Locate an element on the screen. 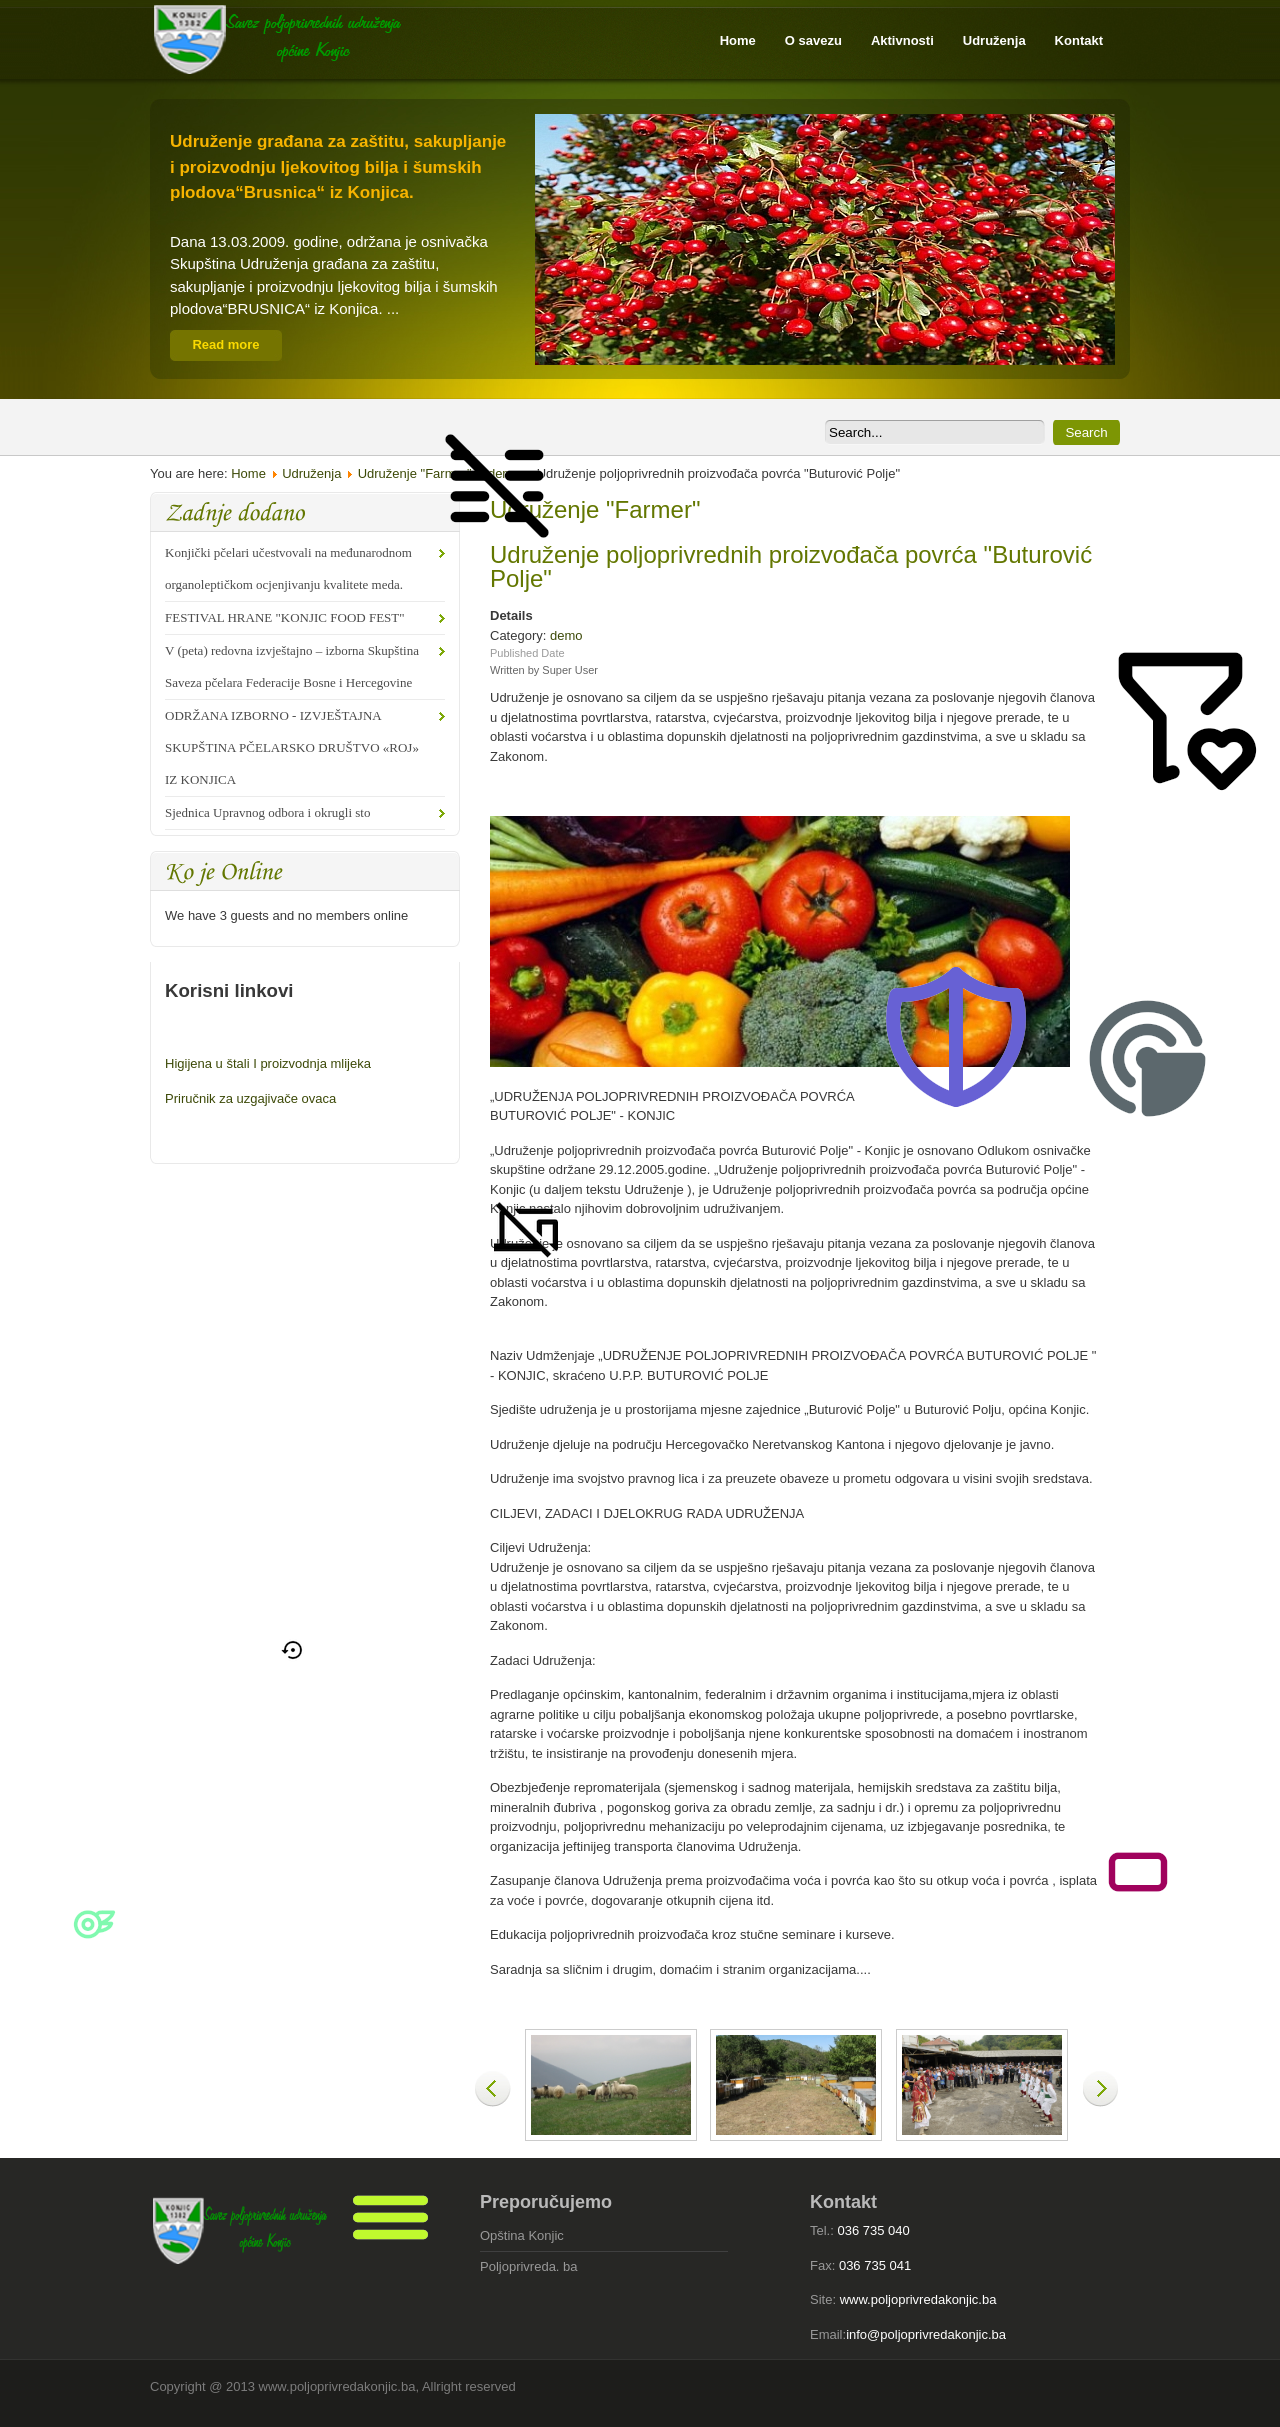 Image resolution: width=1280 pixels, height=2427 pixels. scan for nearby devices or networks is located at coordinates (1147, 1058).